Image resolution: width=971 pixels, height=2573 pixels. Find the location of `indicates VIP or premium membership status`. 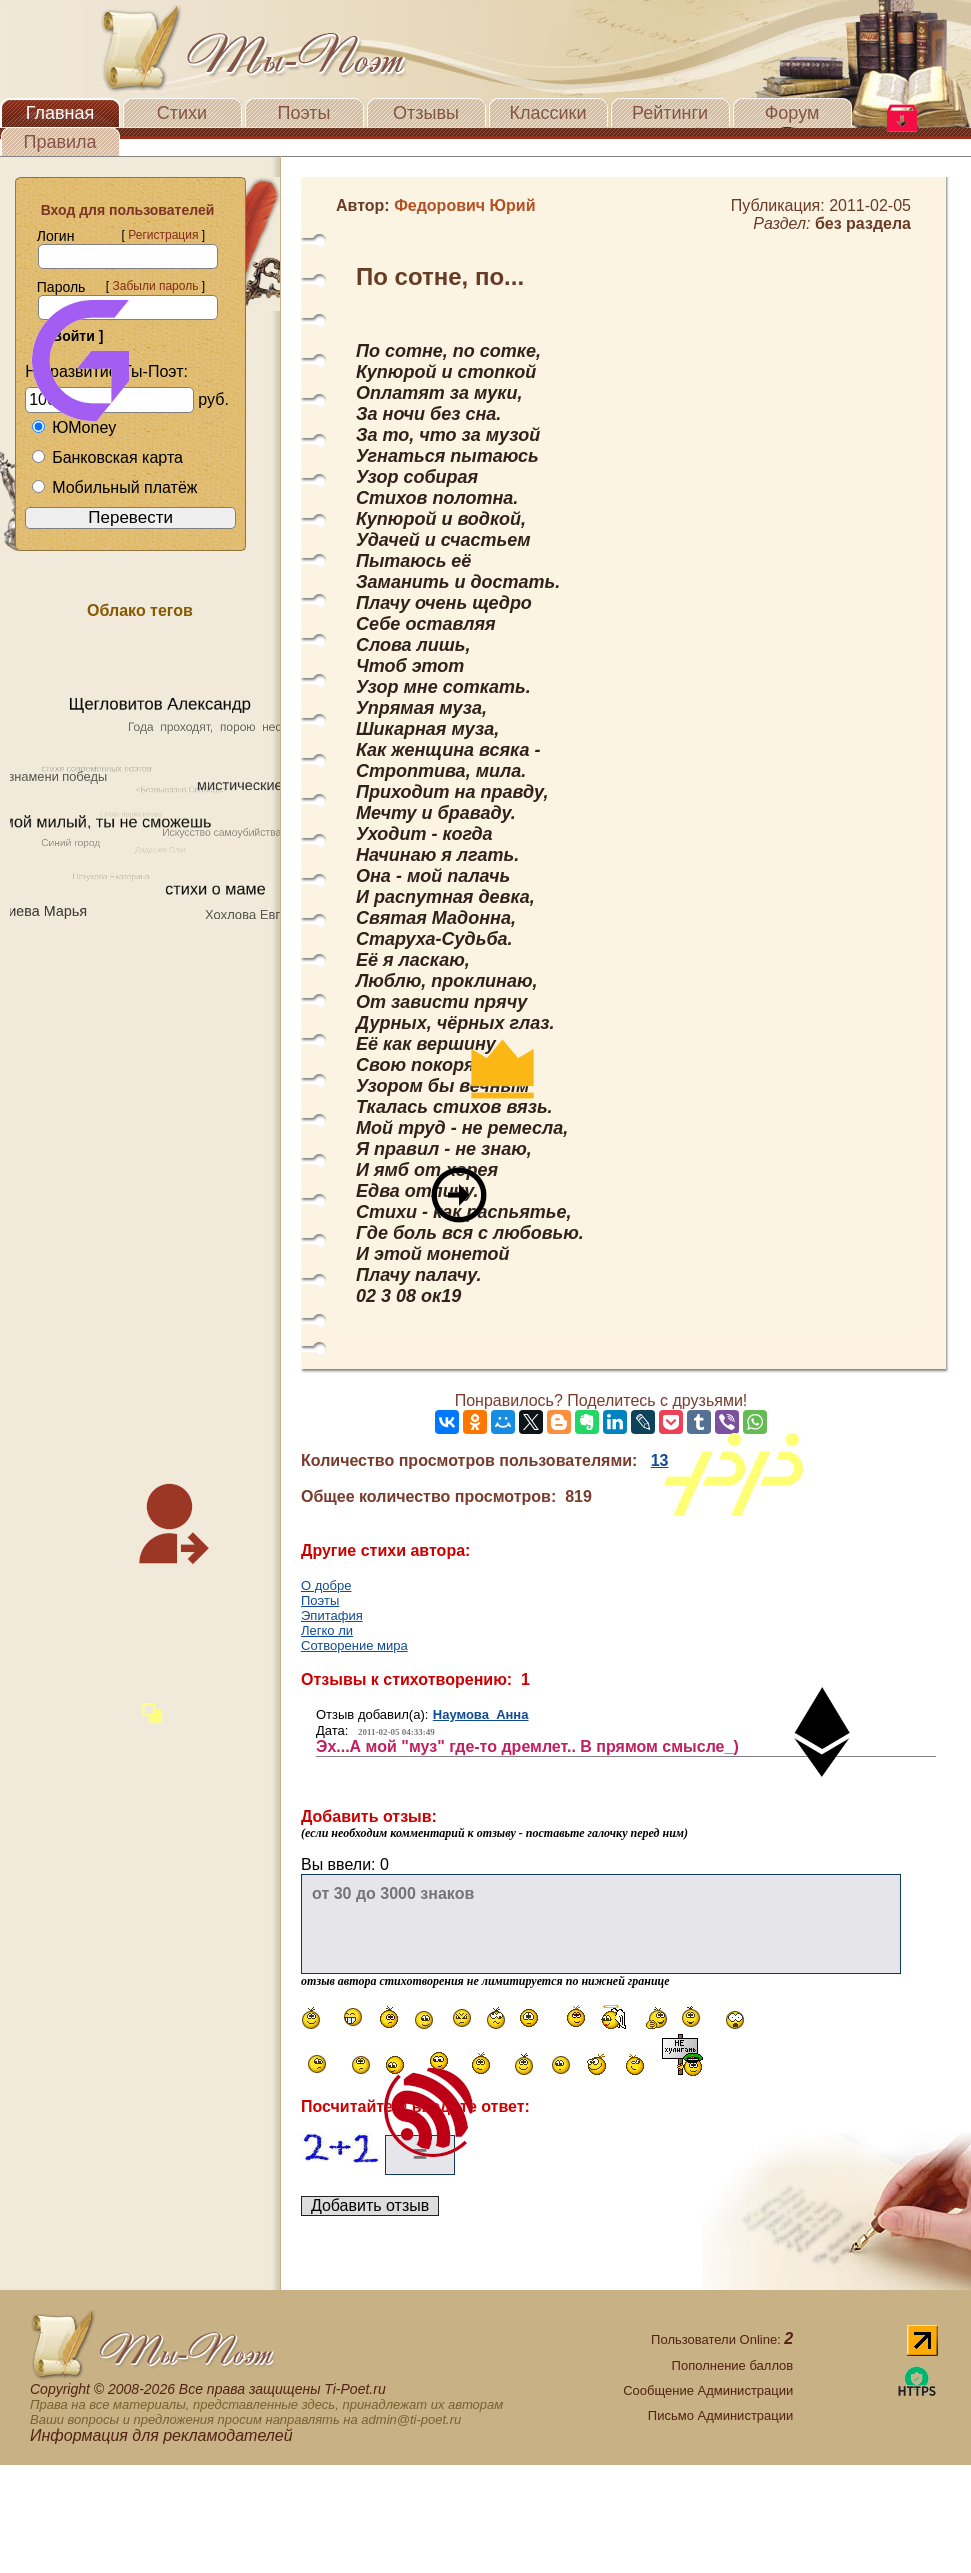

indicates VIP or premium membership status is located at coordinates (502, 1070).